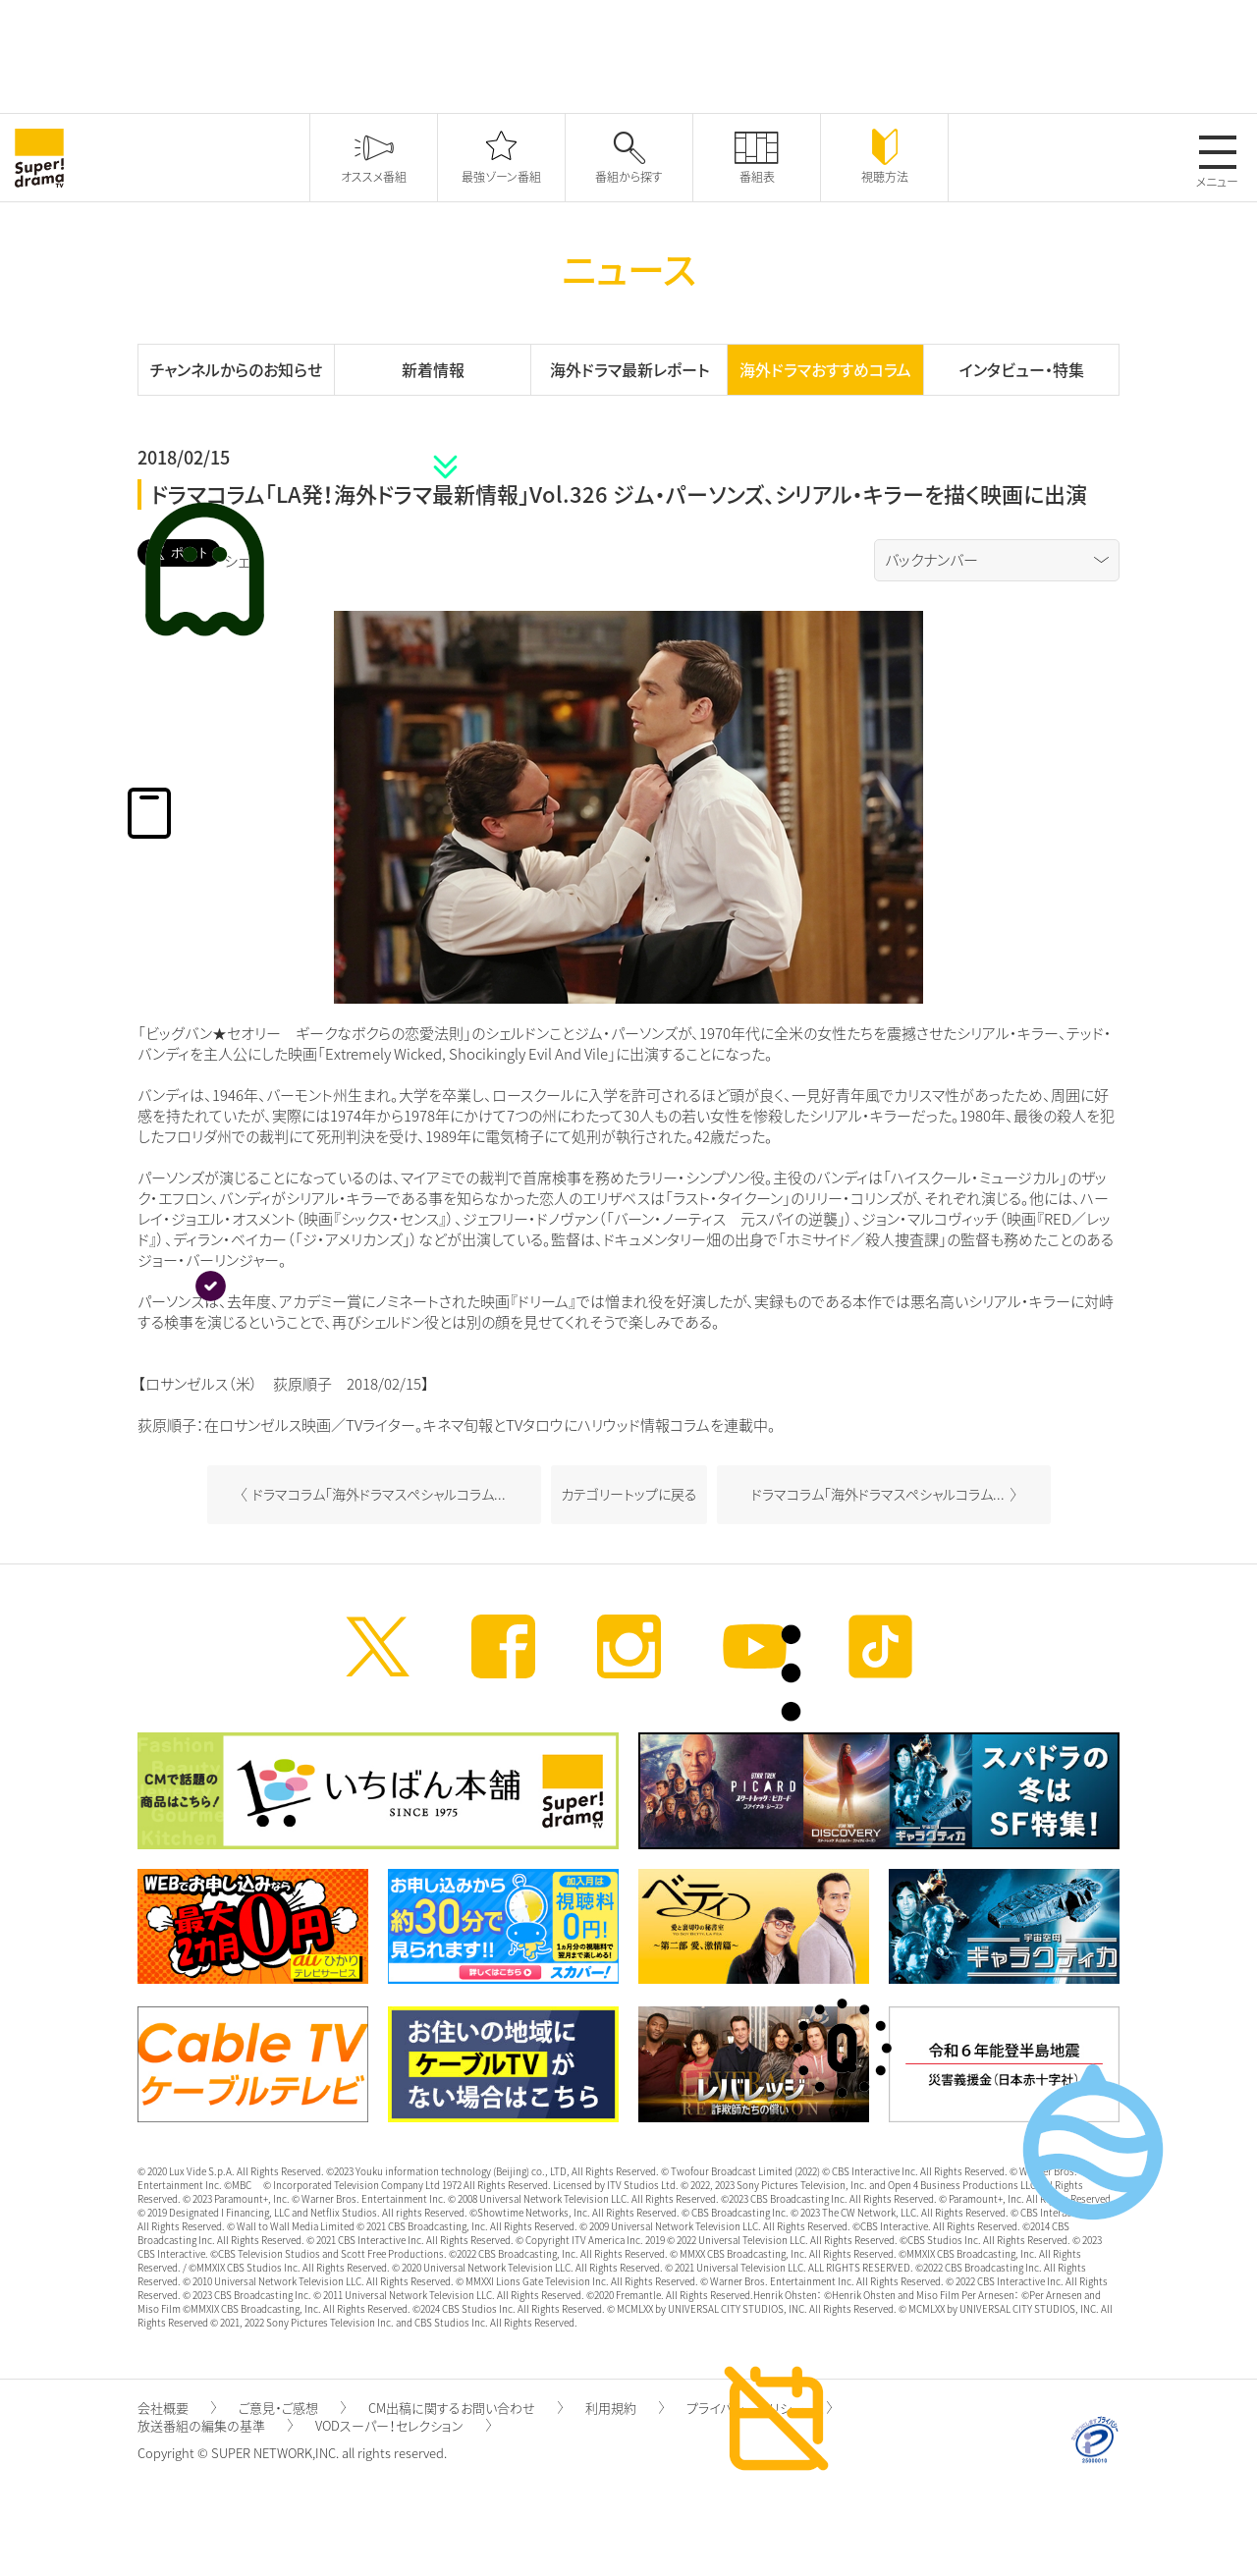 The width and height of the screenshot is (1257, 2576). What do you see at coordinates (791, 1672) in the screenshot?
I see `open more options menu` at bounding box center [791, 1672].